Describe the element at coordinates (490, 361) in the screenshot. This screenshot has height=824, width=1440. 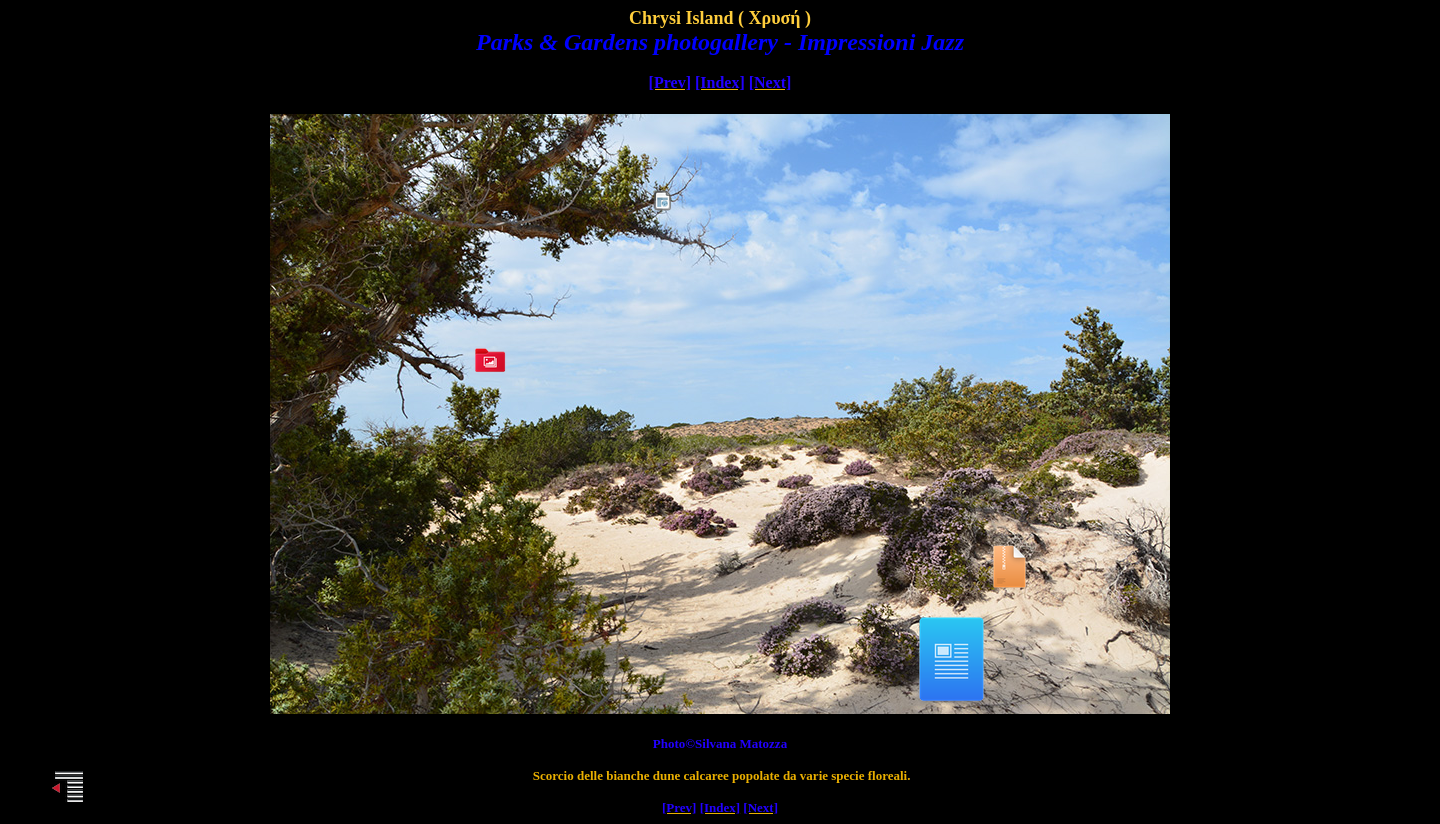
I see `open 4K Slideshow Maker project folder` at that location.